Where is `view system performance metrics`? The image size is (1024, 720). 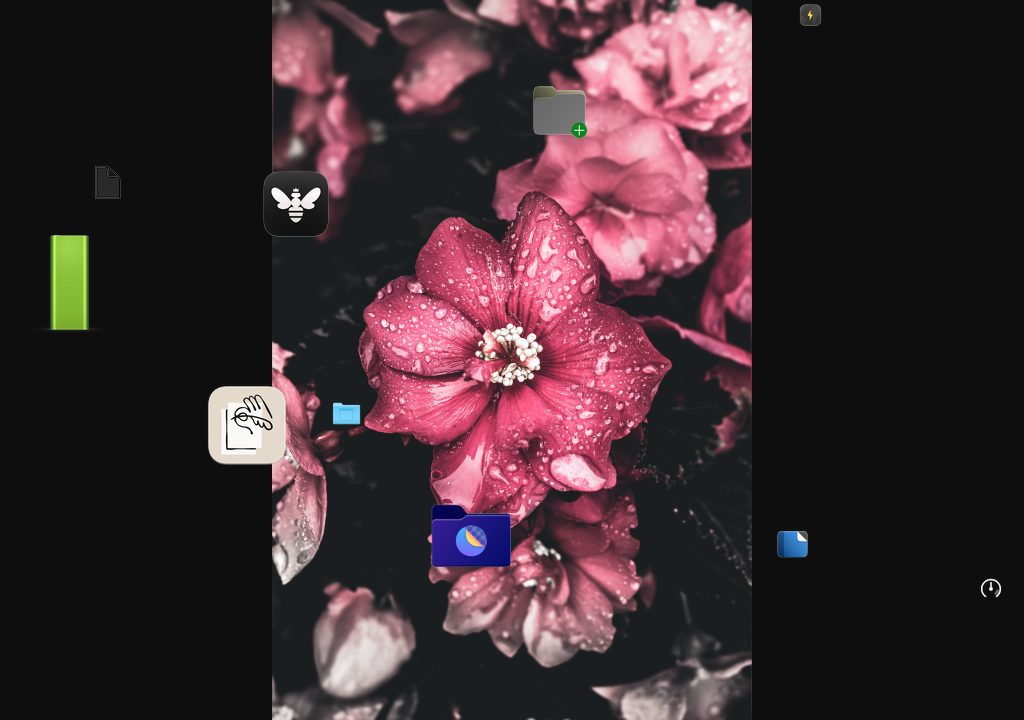 view system performance metrics is located at coordinates (991, 588).